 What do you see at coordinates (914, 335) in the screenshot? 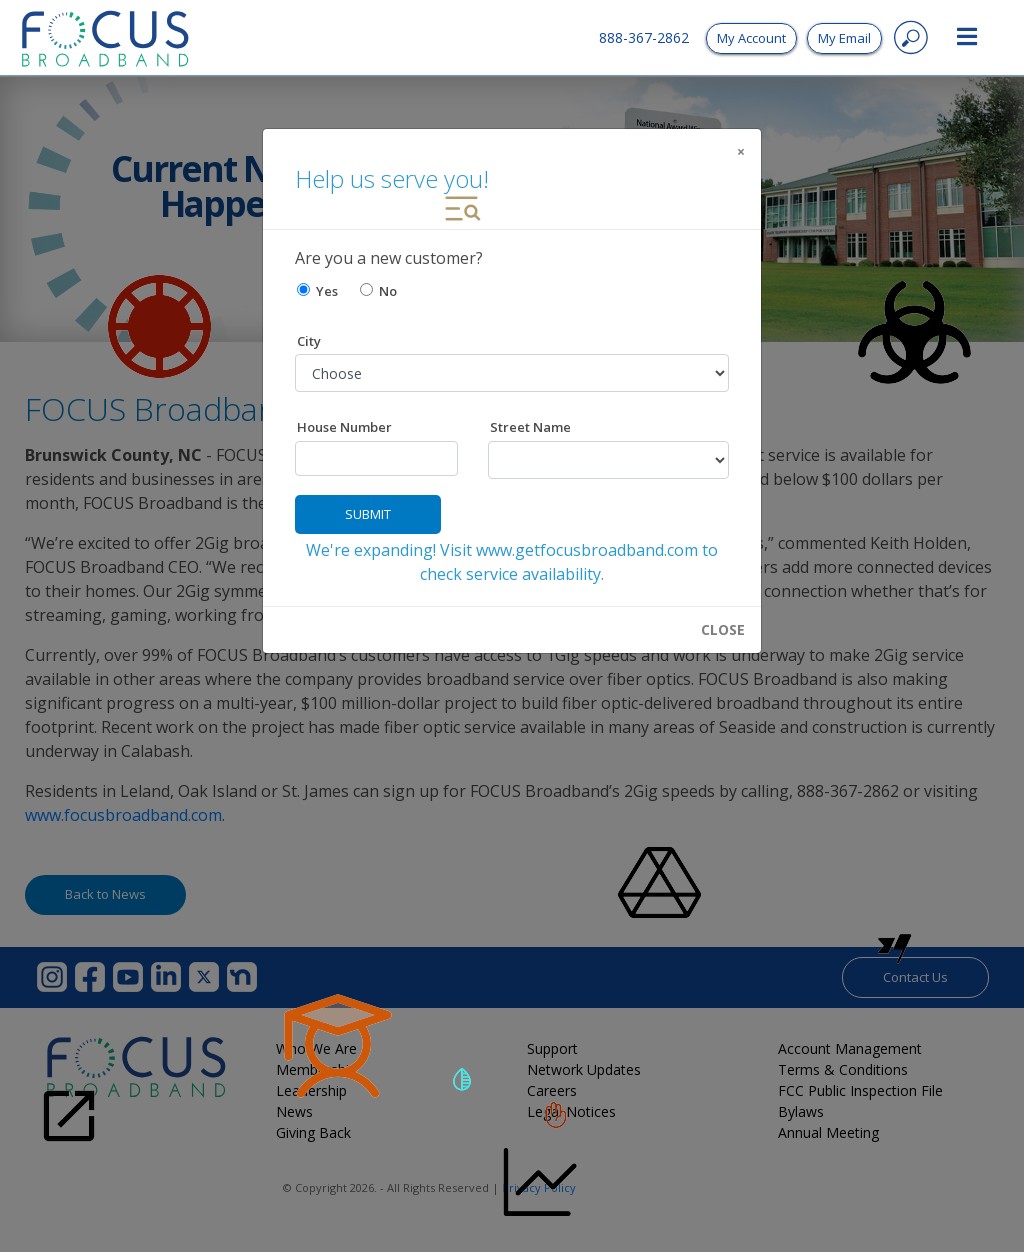
I see `indicates hazardous or dangerous content warning` at bounding box center [914, 335].